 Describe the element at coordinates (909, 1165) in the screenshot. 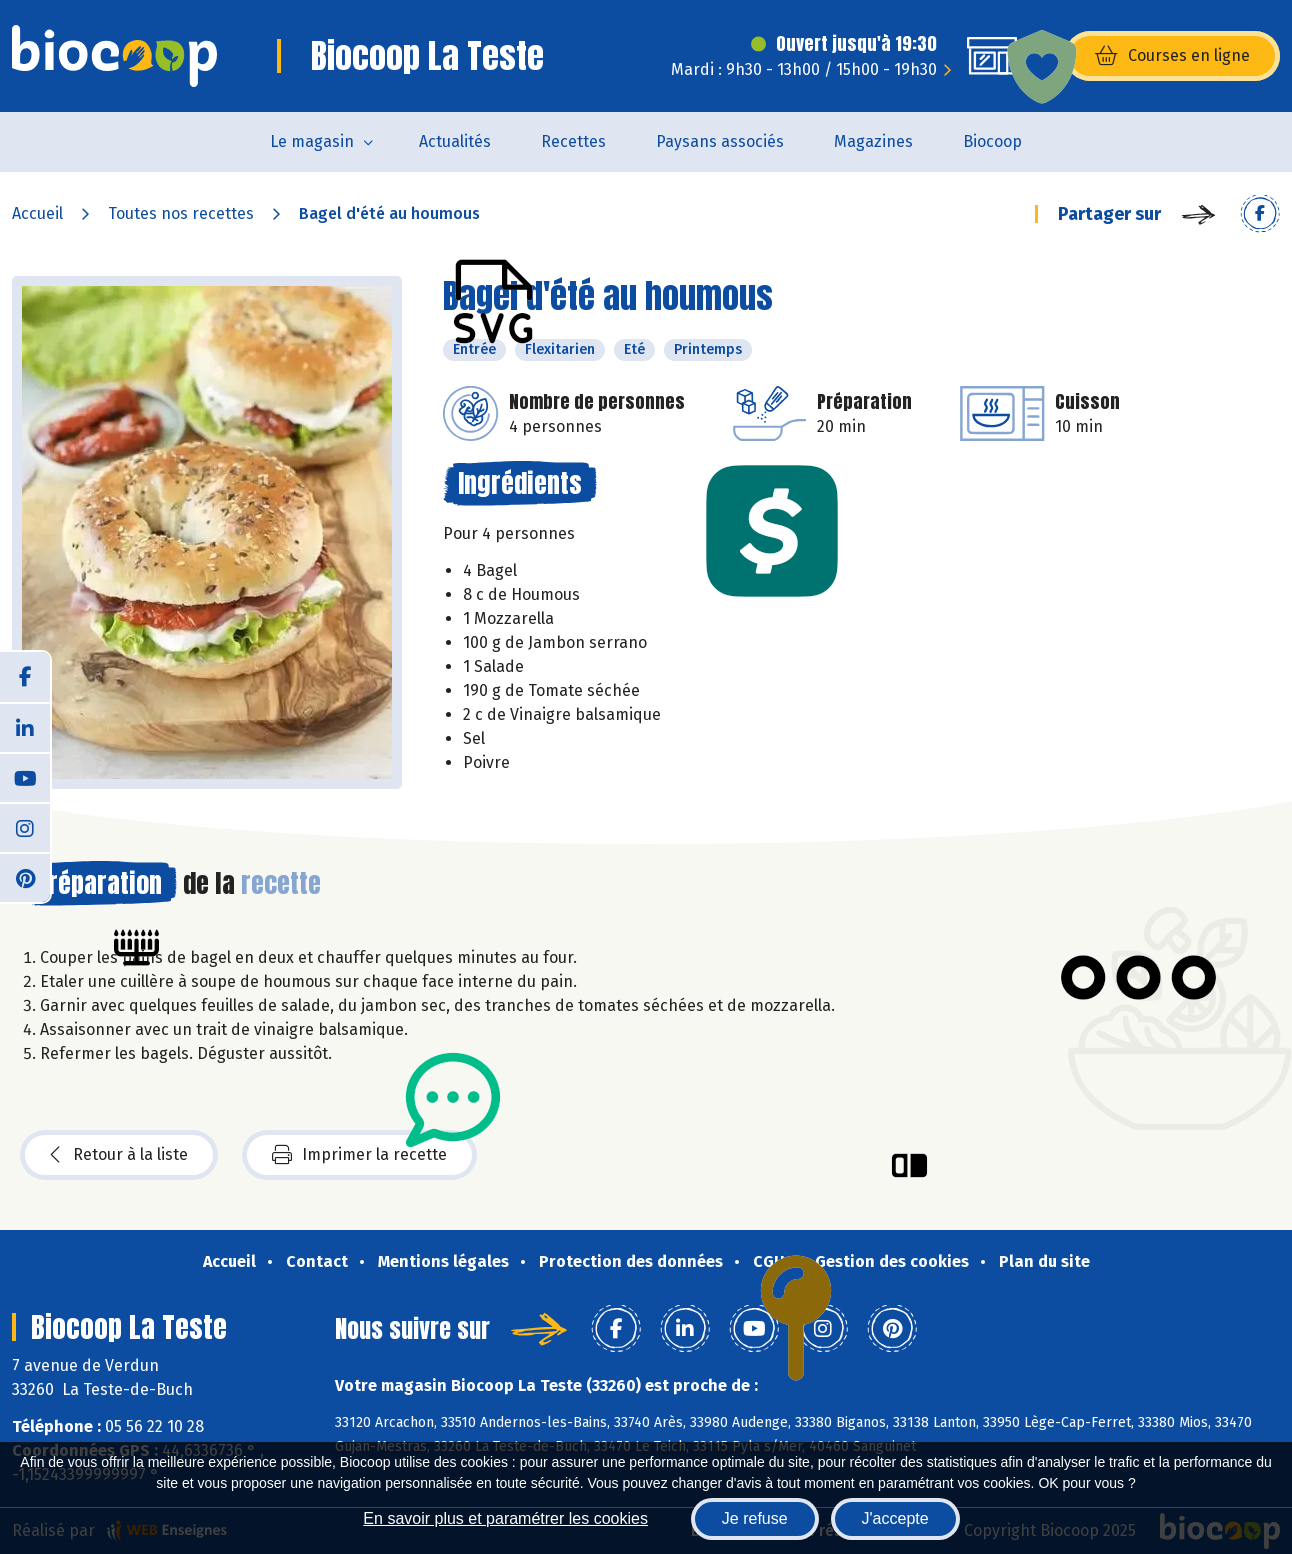

I see `access sleep or bedding settings` at that location.